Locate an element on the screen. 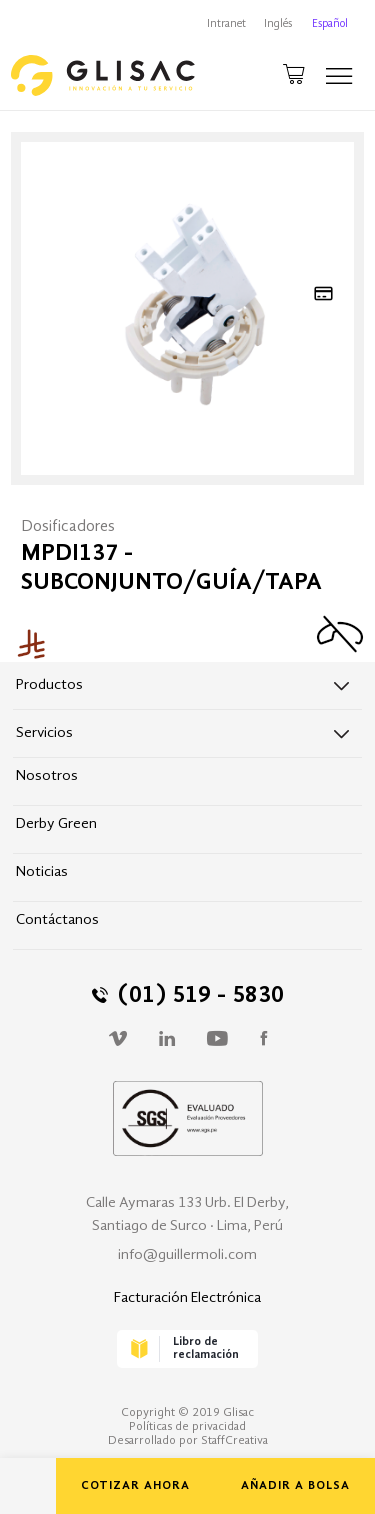  indicates price or amount in Saudi riyals is located at coordinates (32, 645).